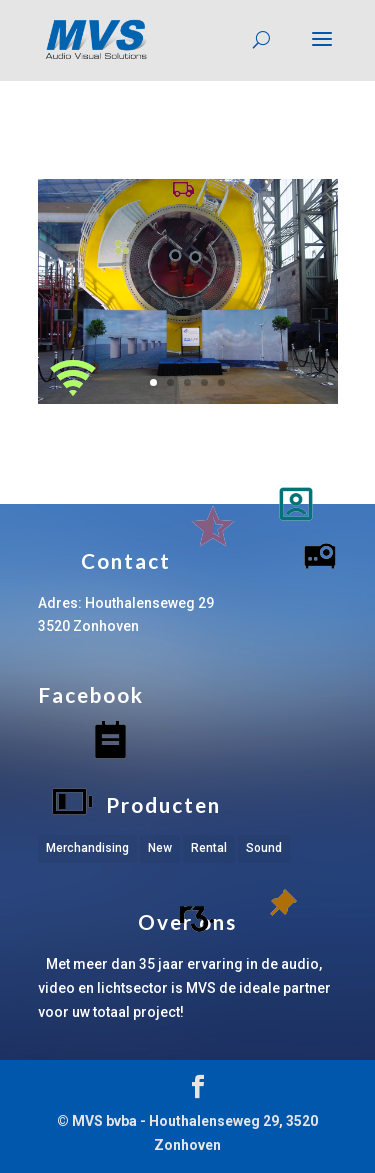 The width and height of the screenshot is (375, 1173). What do you see at coordinates (71, 801) in the screenshot?
I see `indicates low battery status` at bounding box center [71, 801].